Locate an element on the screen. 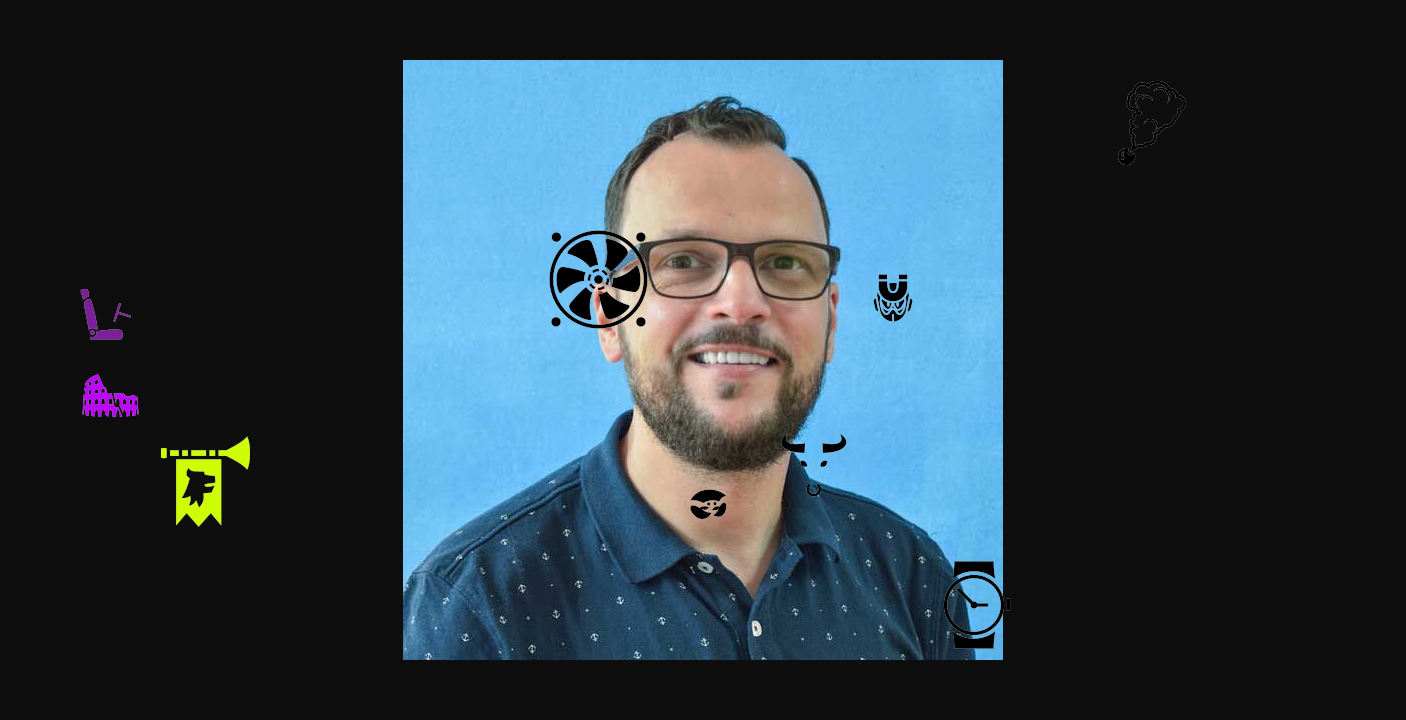 The height and width of the screenshot is (720, 1406). represents a bull or taurus zodiac sign is located at coordinates (813, 465).